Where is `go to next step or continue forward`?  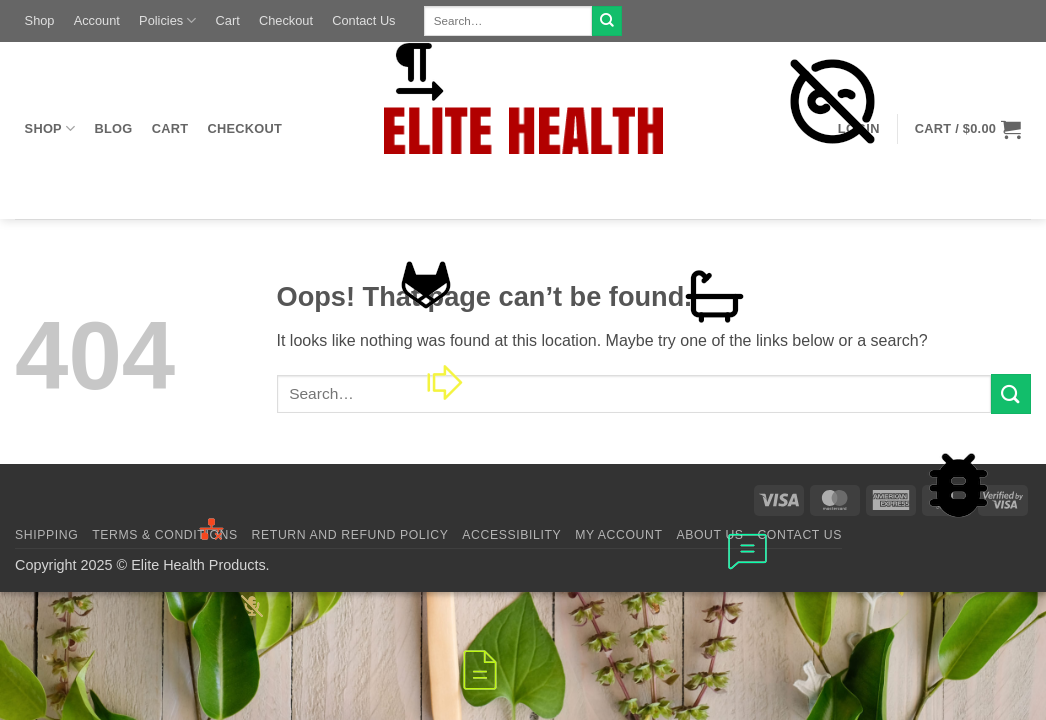
go to next step or continue forward is located at coordinates (443, 382).